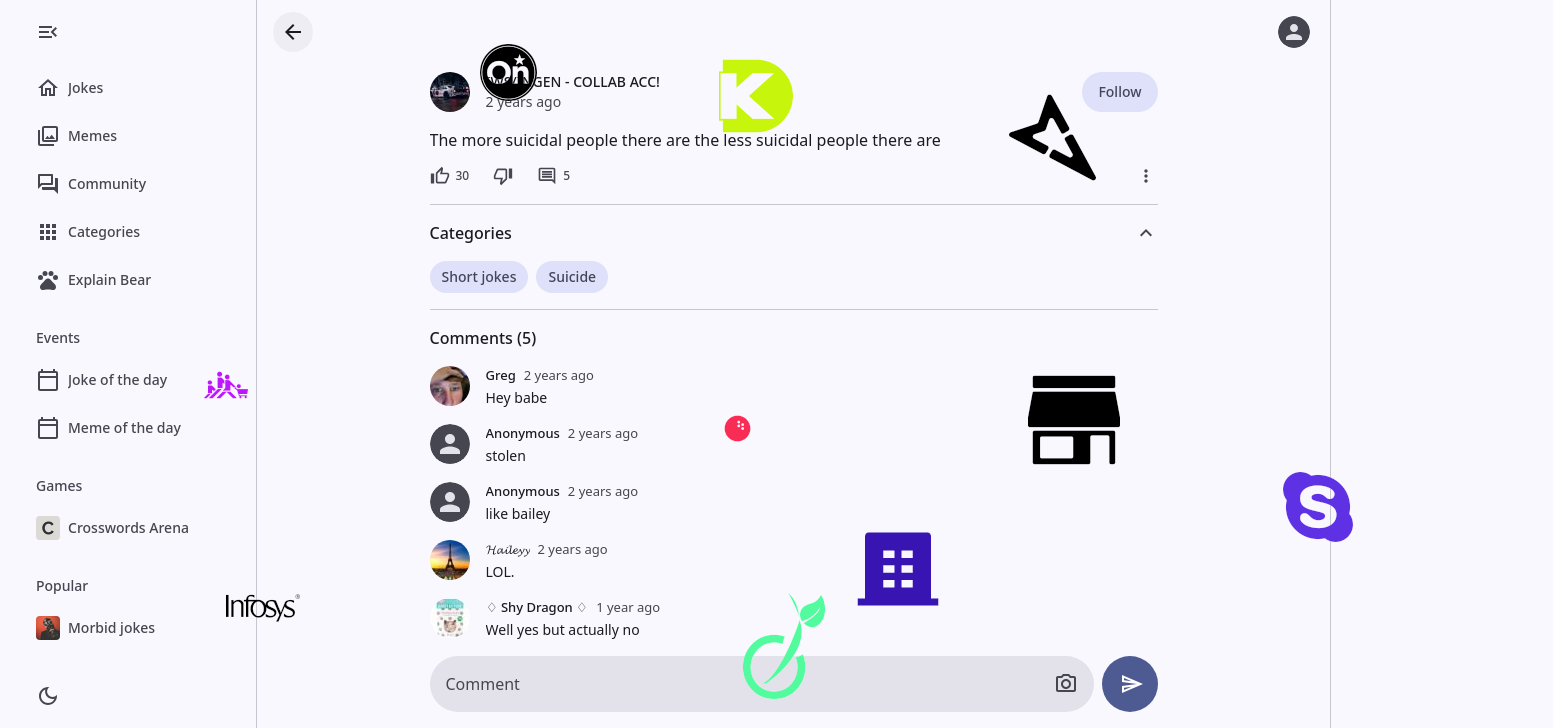 The image size is (1553, 728). I want to click on visit Digi-Key Electronics website, so click(756, 96).